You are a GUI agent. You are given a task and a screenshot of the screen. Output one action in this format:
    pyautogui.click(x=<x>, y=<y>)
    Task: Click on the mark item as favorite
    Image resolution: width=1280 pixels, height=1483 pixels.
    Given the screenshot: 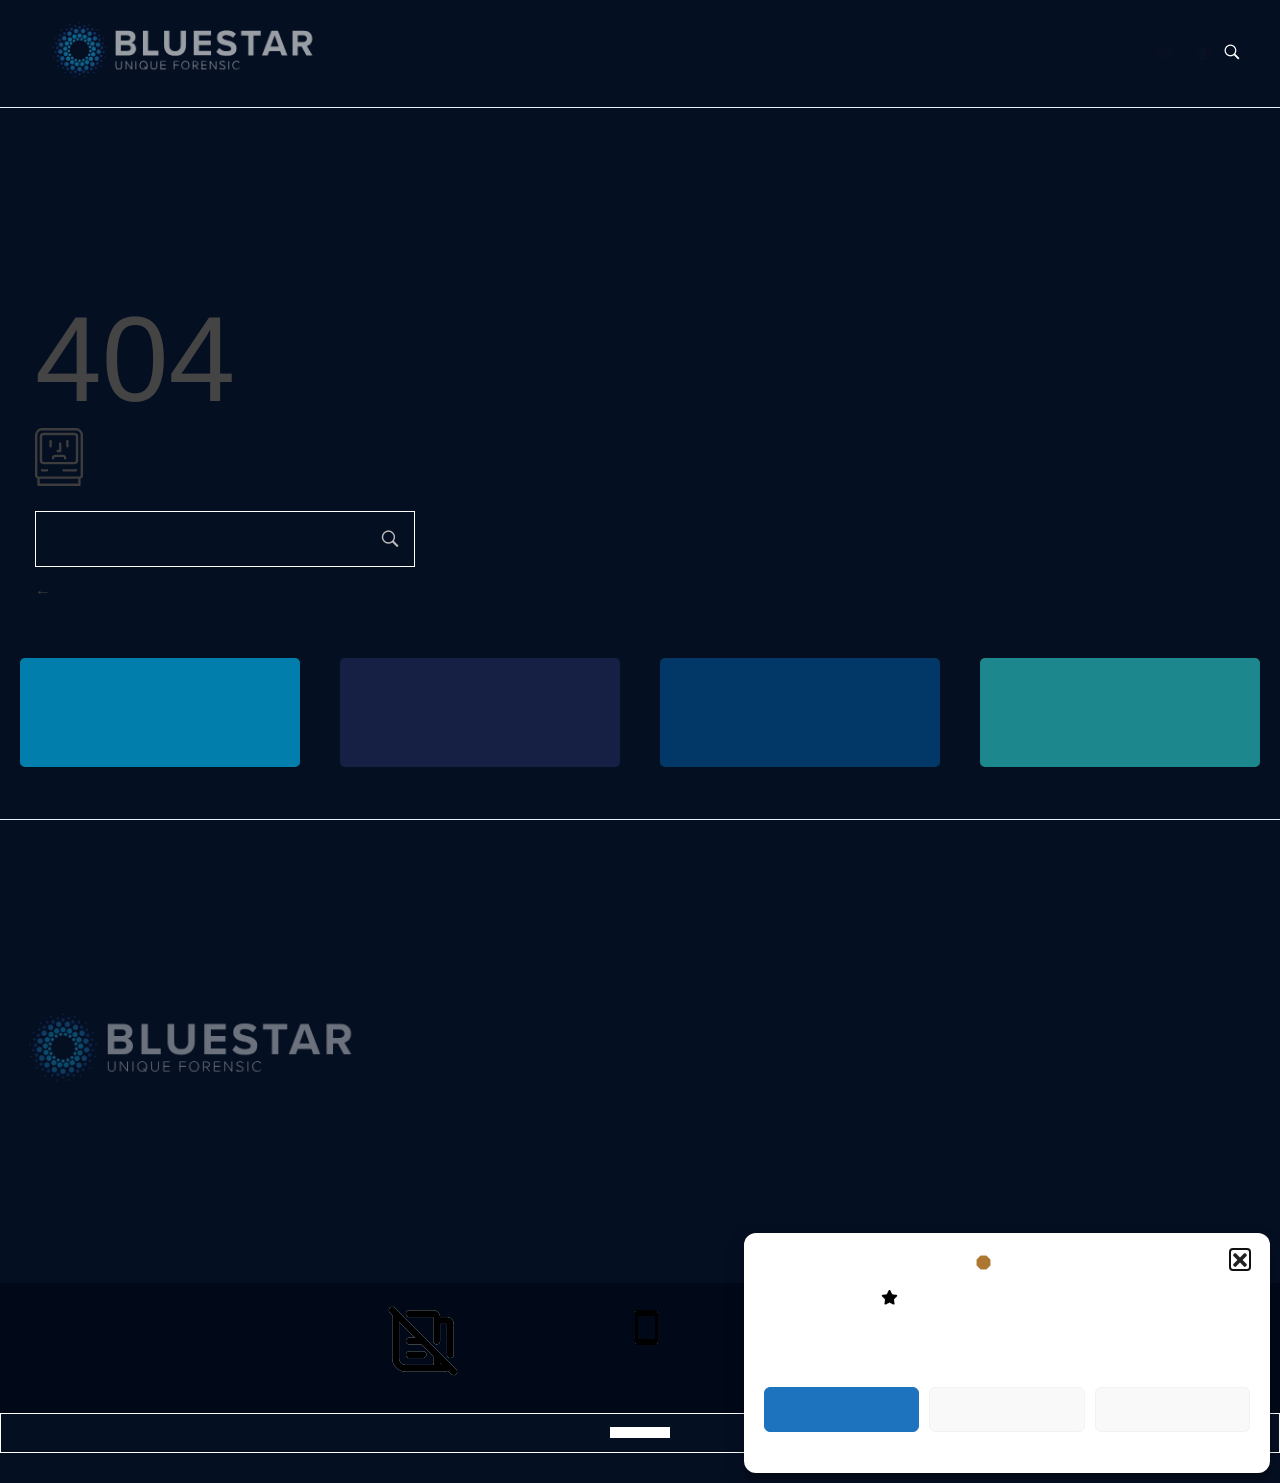 What is the action you would take?
    pyautogui.click(x=889, y=1297)
    